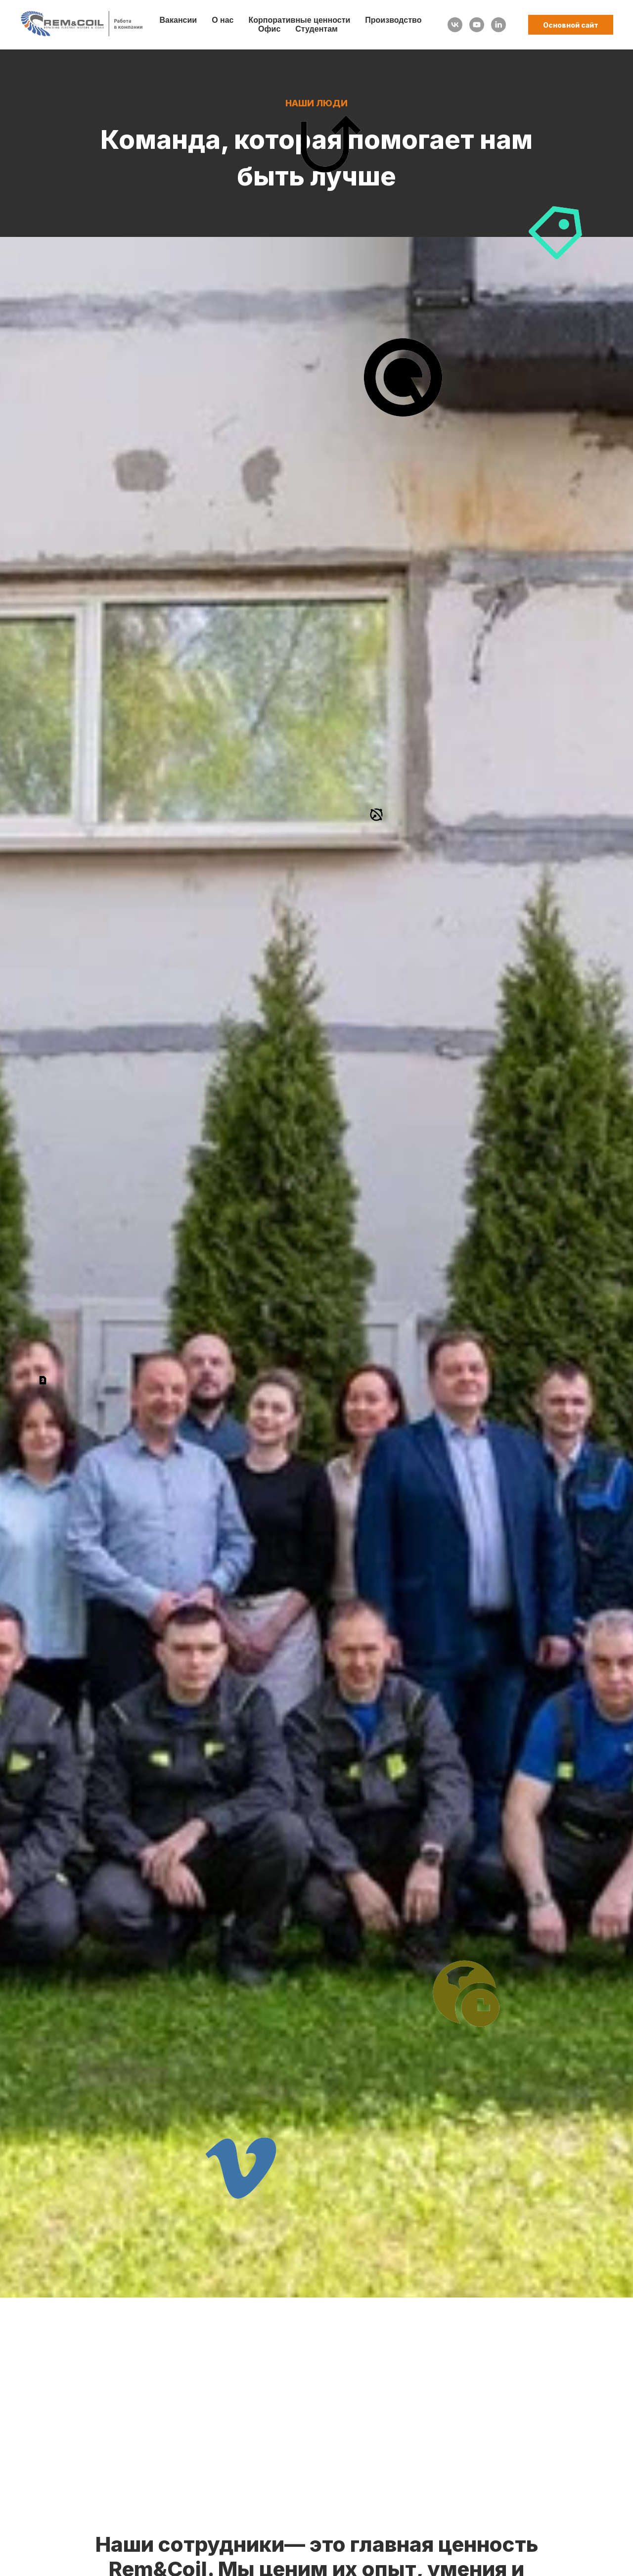 This screenshot has height=2576, width=633. I want to click on view or set time zone settings, so click(464, 1992).